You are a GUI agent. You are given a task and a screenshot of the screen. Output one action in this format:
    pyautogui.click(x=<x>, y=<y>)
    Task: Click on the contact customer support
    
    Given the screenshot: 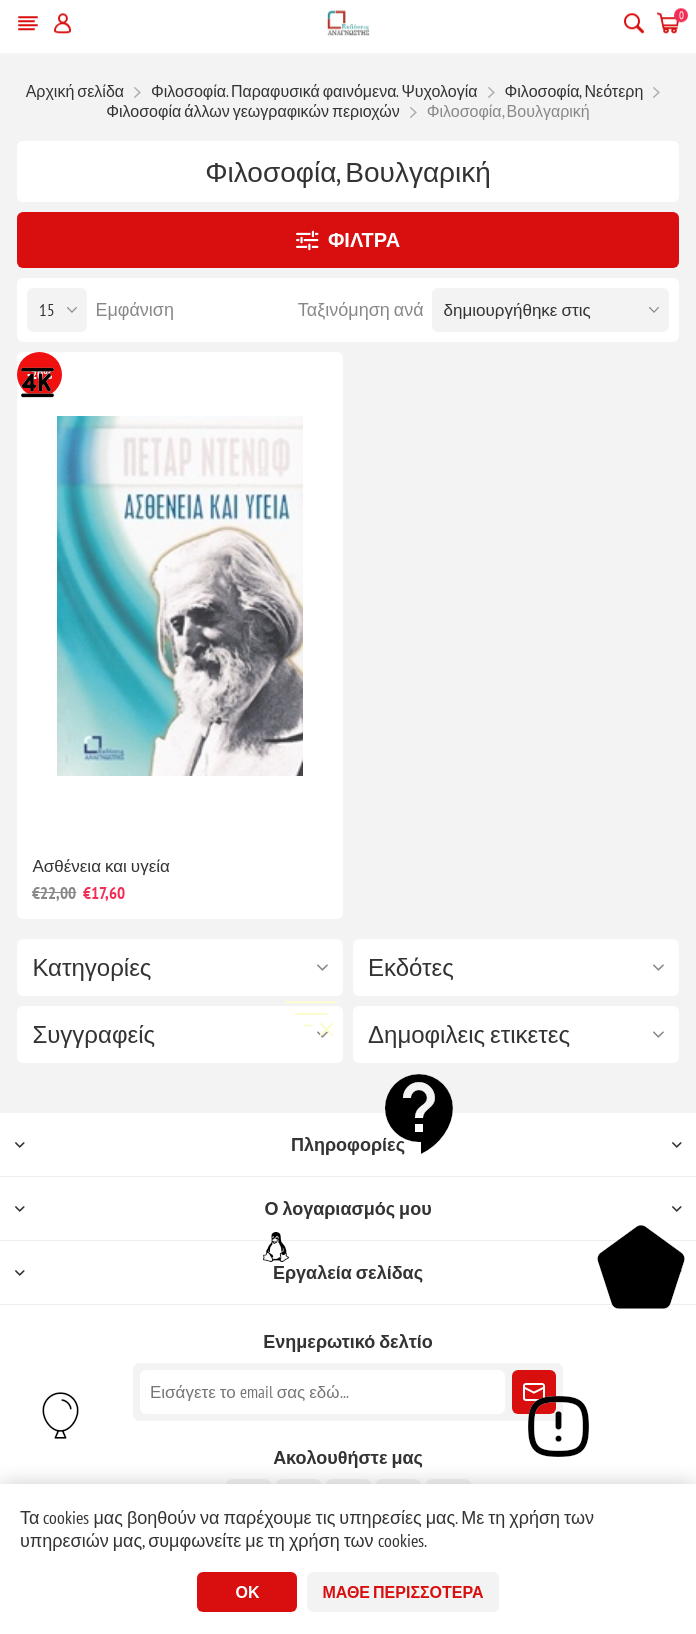 What is the action you would take?
    pyautogui.click(x=421, y=1114)
    